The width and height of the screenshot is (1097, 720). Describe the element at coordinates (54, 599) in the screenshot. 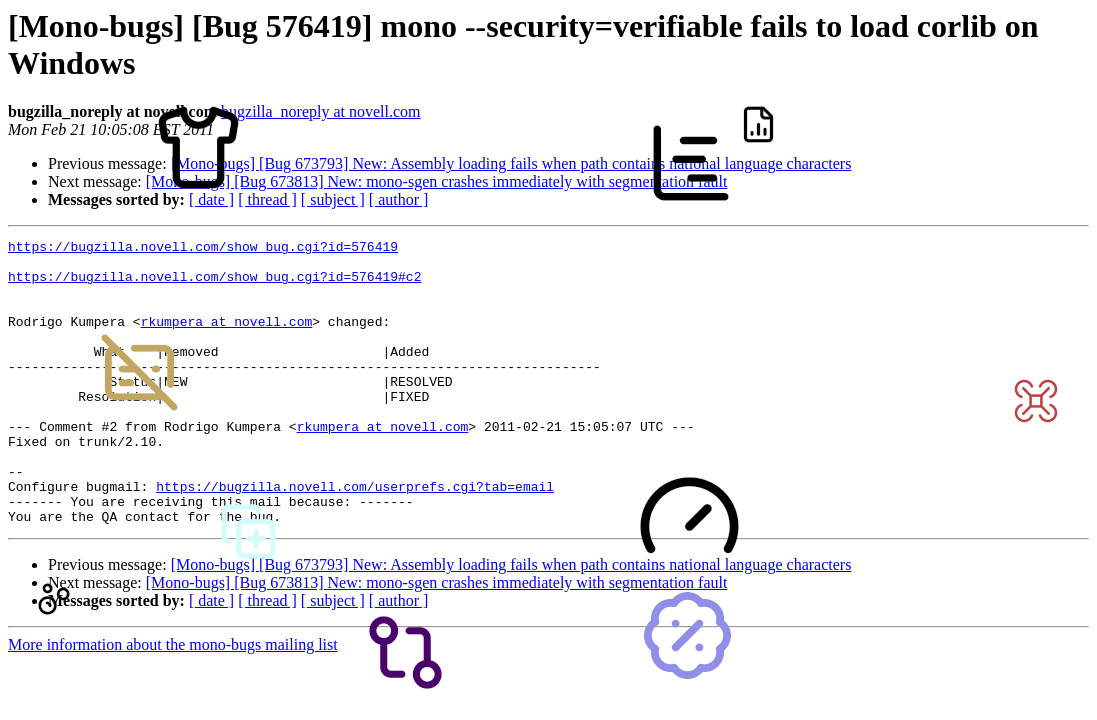

I see `open chat or messaging` at that location.